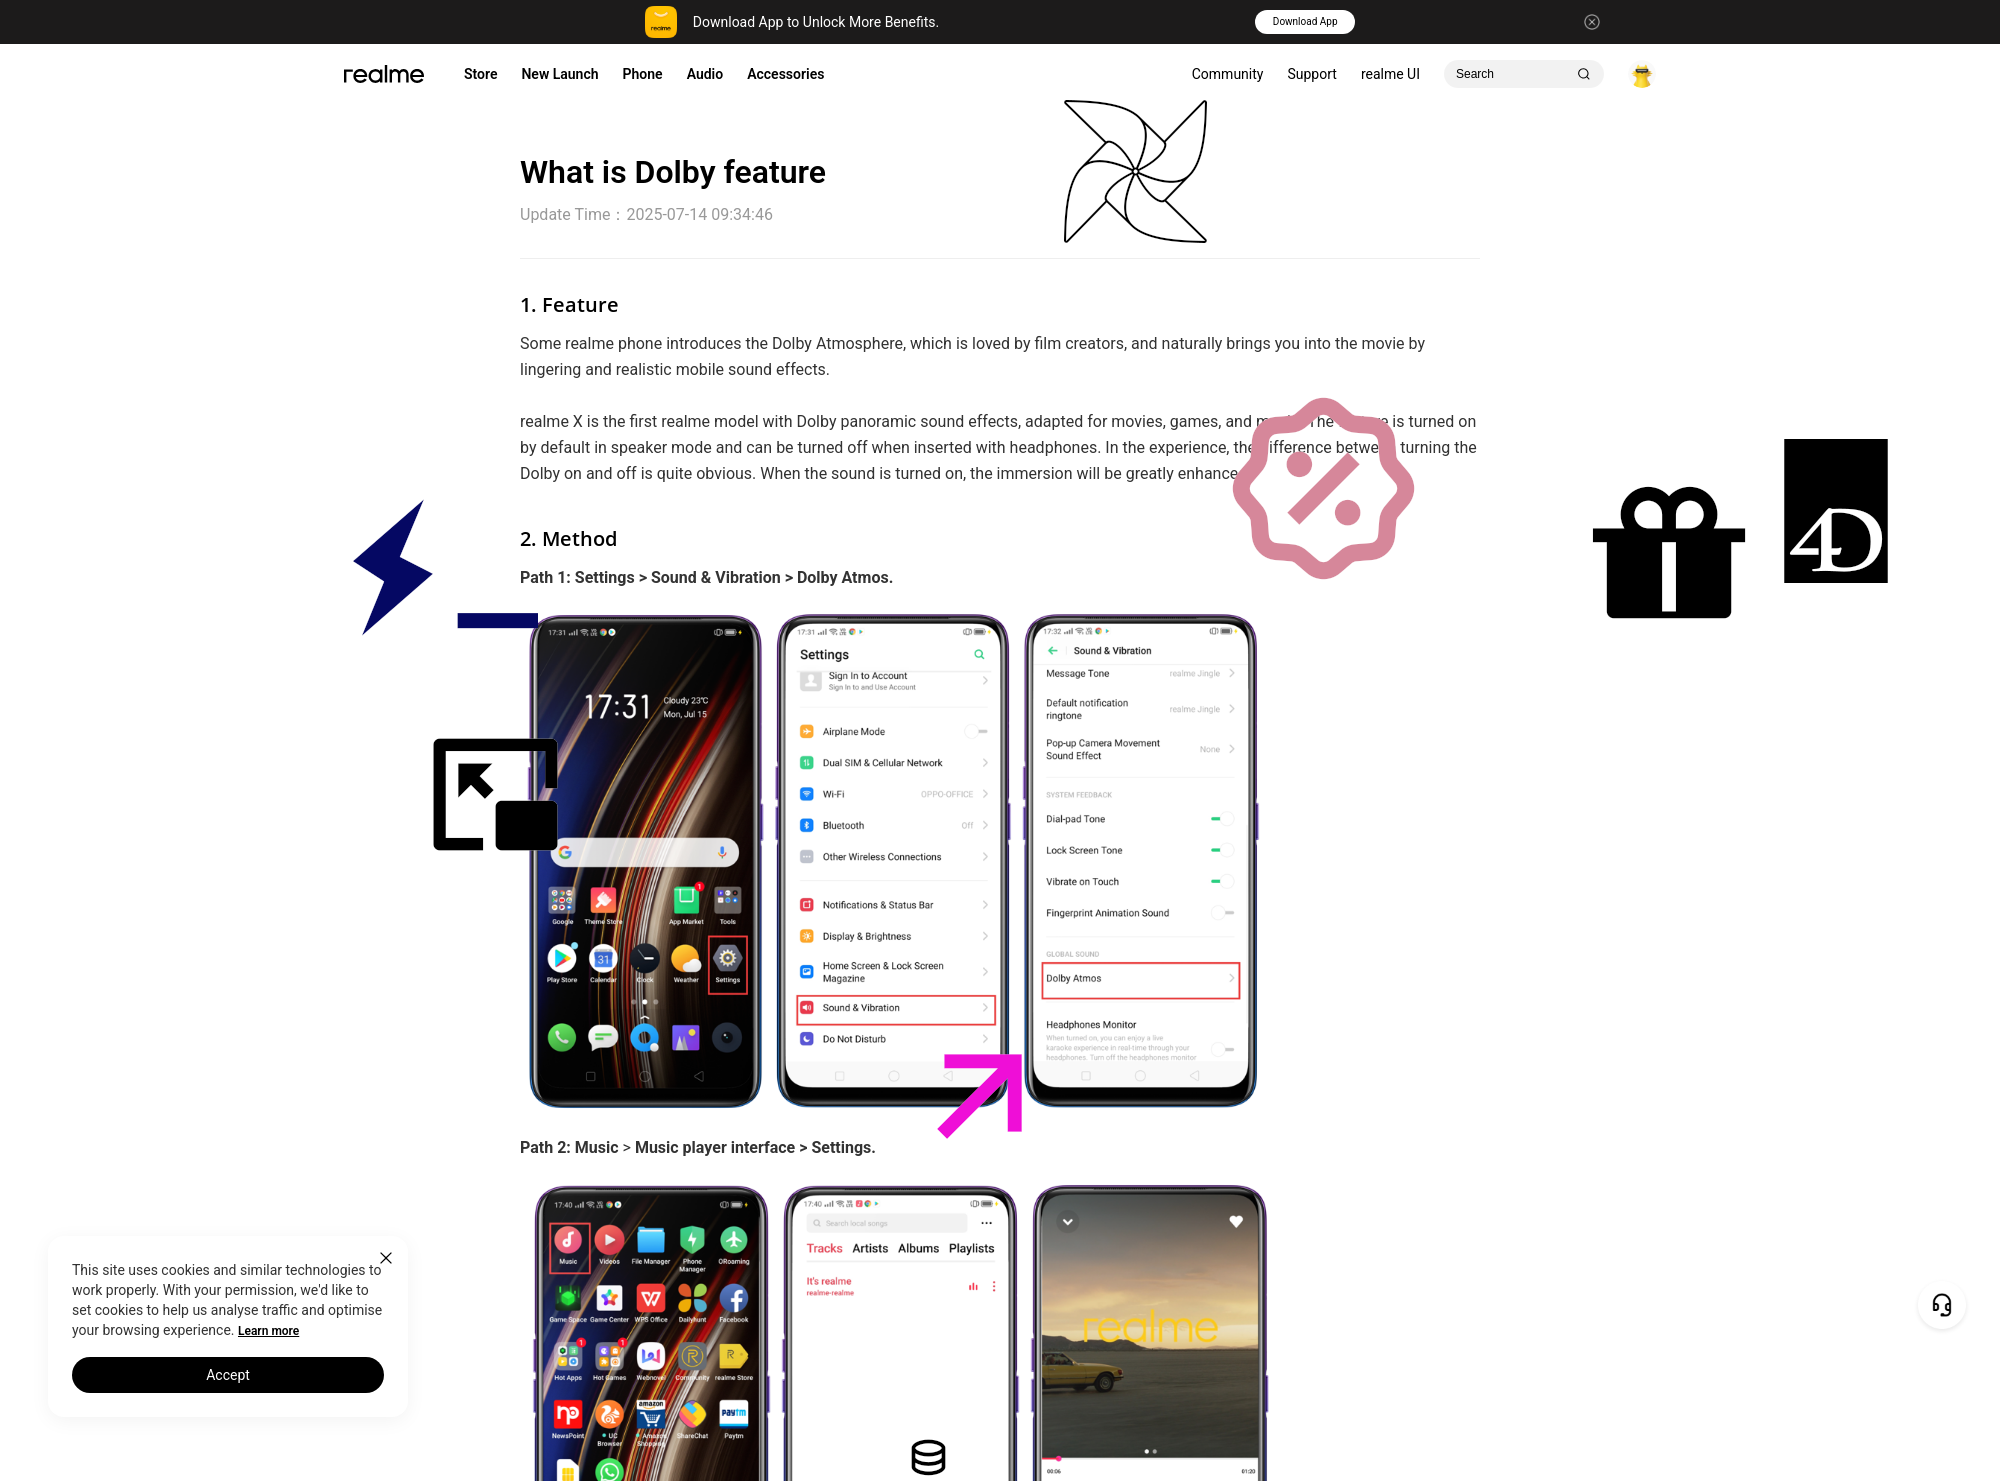 The image size is (2000, 1481). What do you see at coordinates (1836, 511) in the screenshot?
I see `4D software logo` at bounding box center [1836, 511].